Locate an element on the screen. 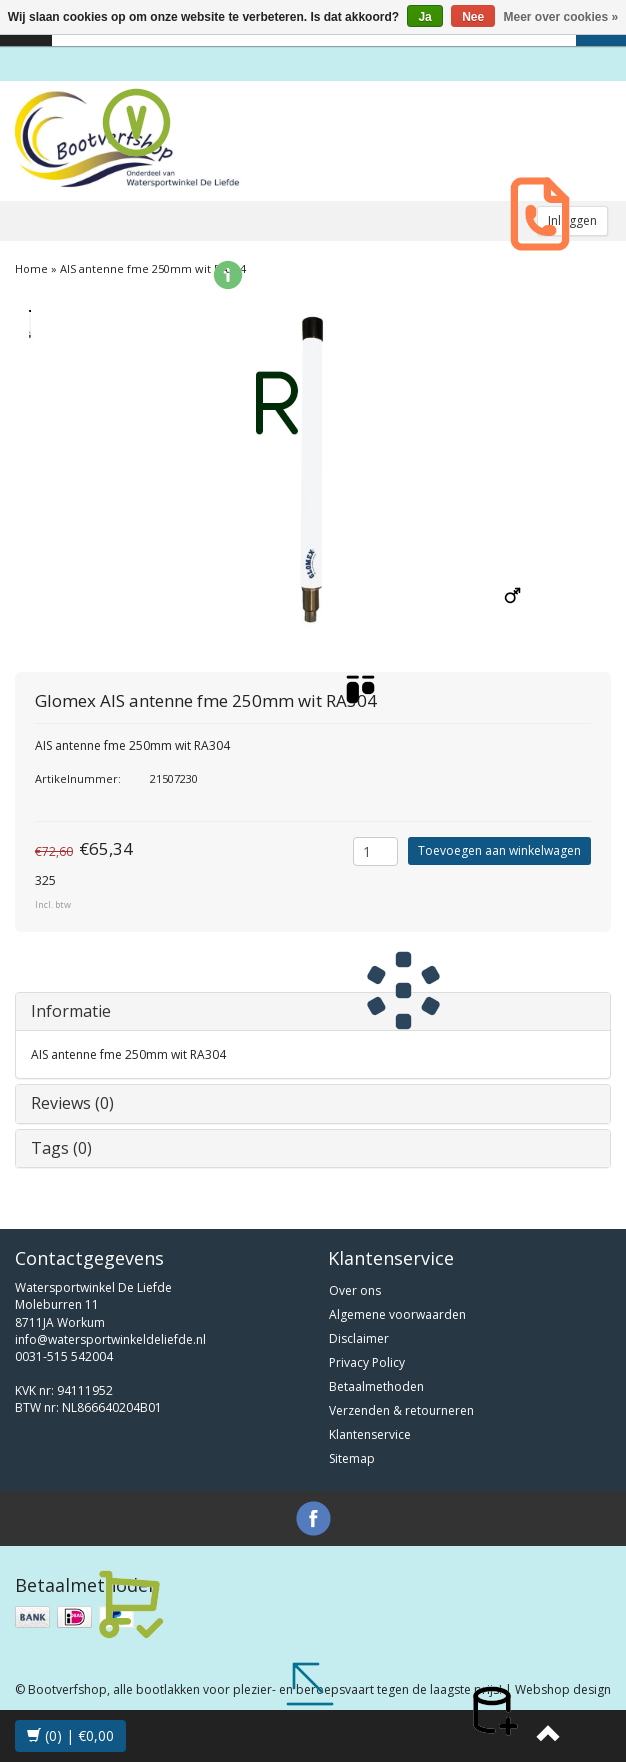 This screenshot has height=1762, width=626. navigate to the top-left or beginning of content is located at coordinates (308, 1684).